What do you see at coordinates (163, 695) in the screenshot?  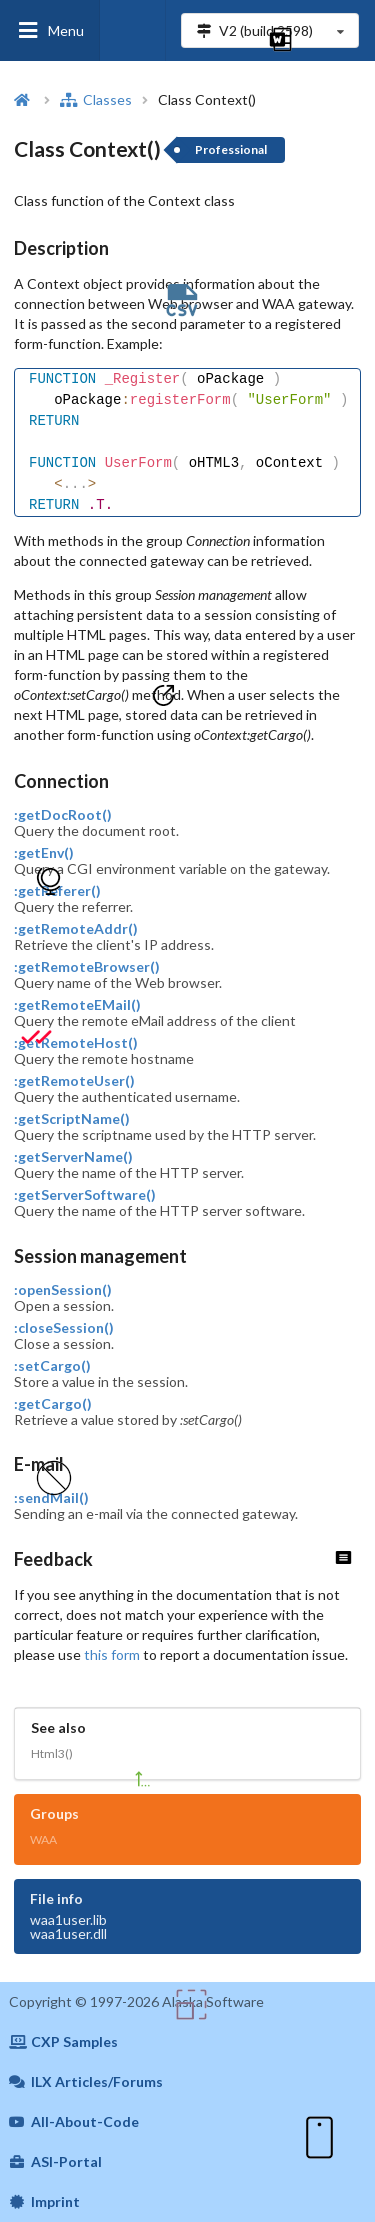 I see `open link in new tab or window` at bounding box center [163, 695].